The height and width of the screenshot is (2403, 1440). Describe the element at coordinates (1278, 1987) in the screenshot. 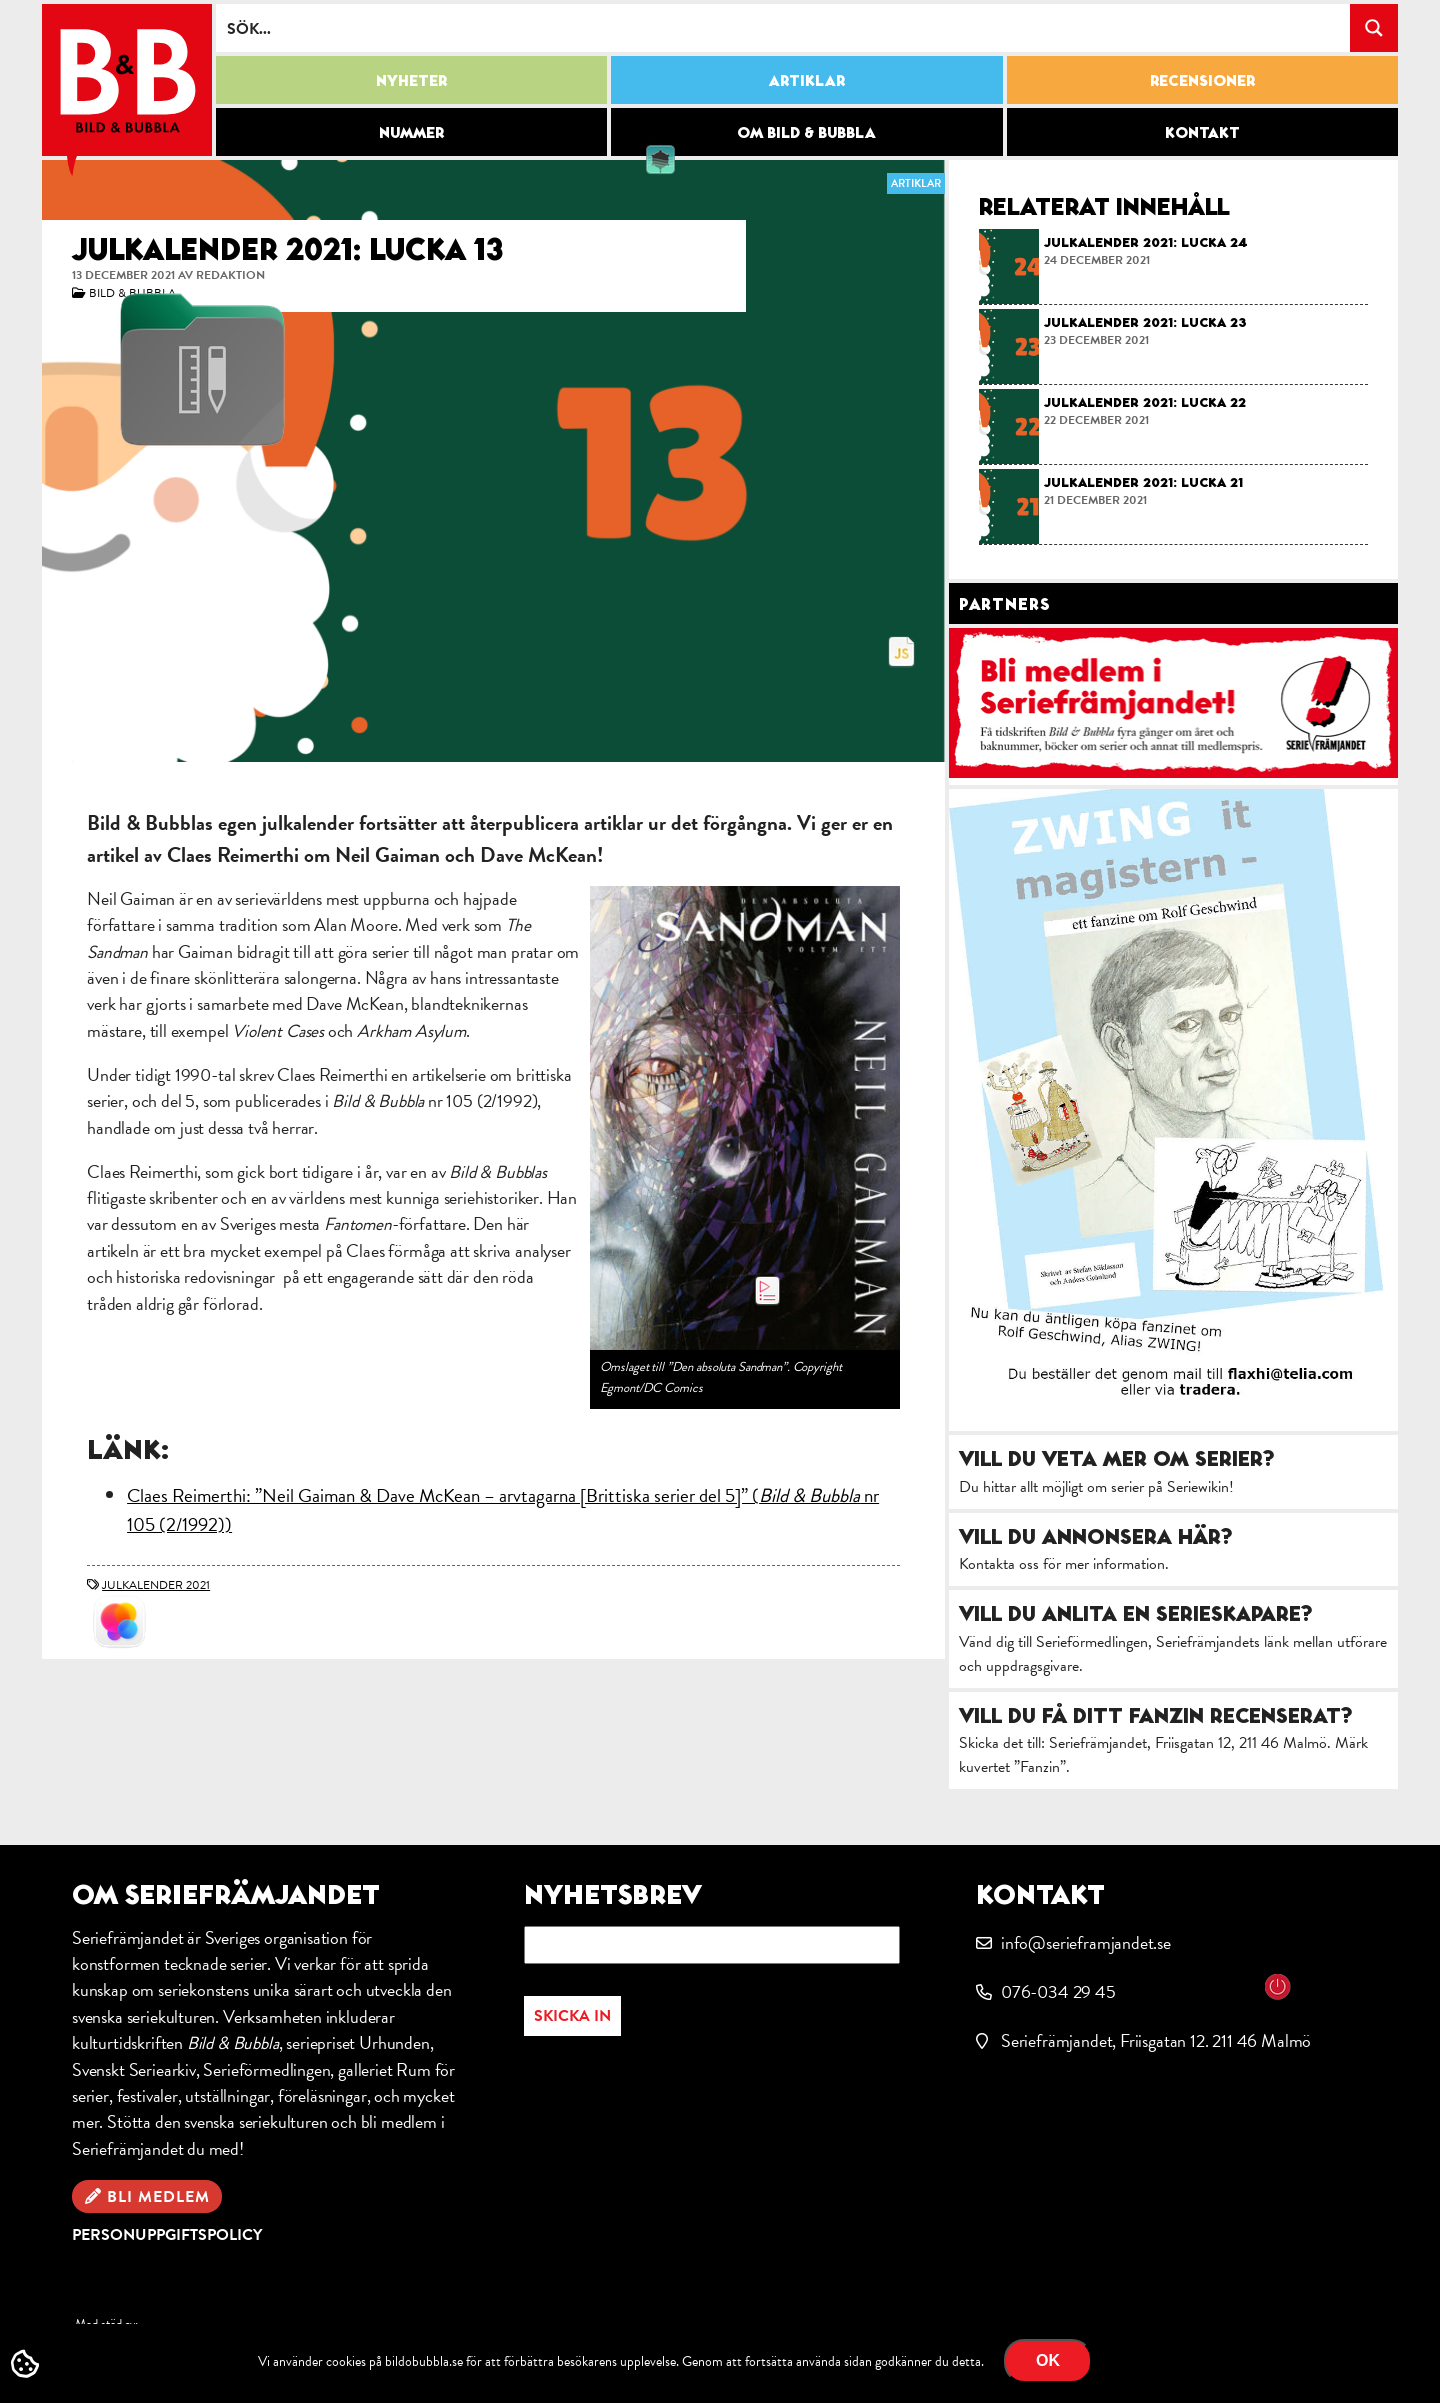

I see `shut down or power off the system` at that location.